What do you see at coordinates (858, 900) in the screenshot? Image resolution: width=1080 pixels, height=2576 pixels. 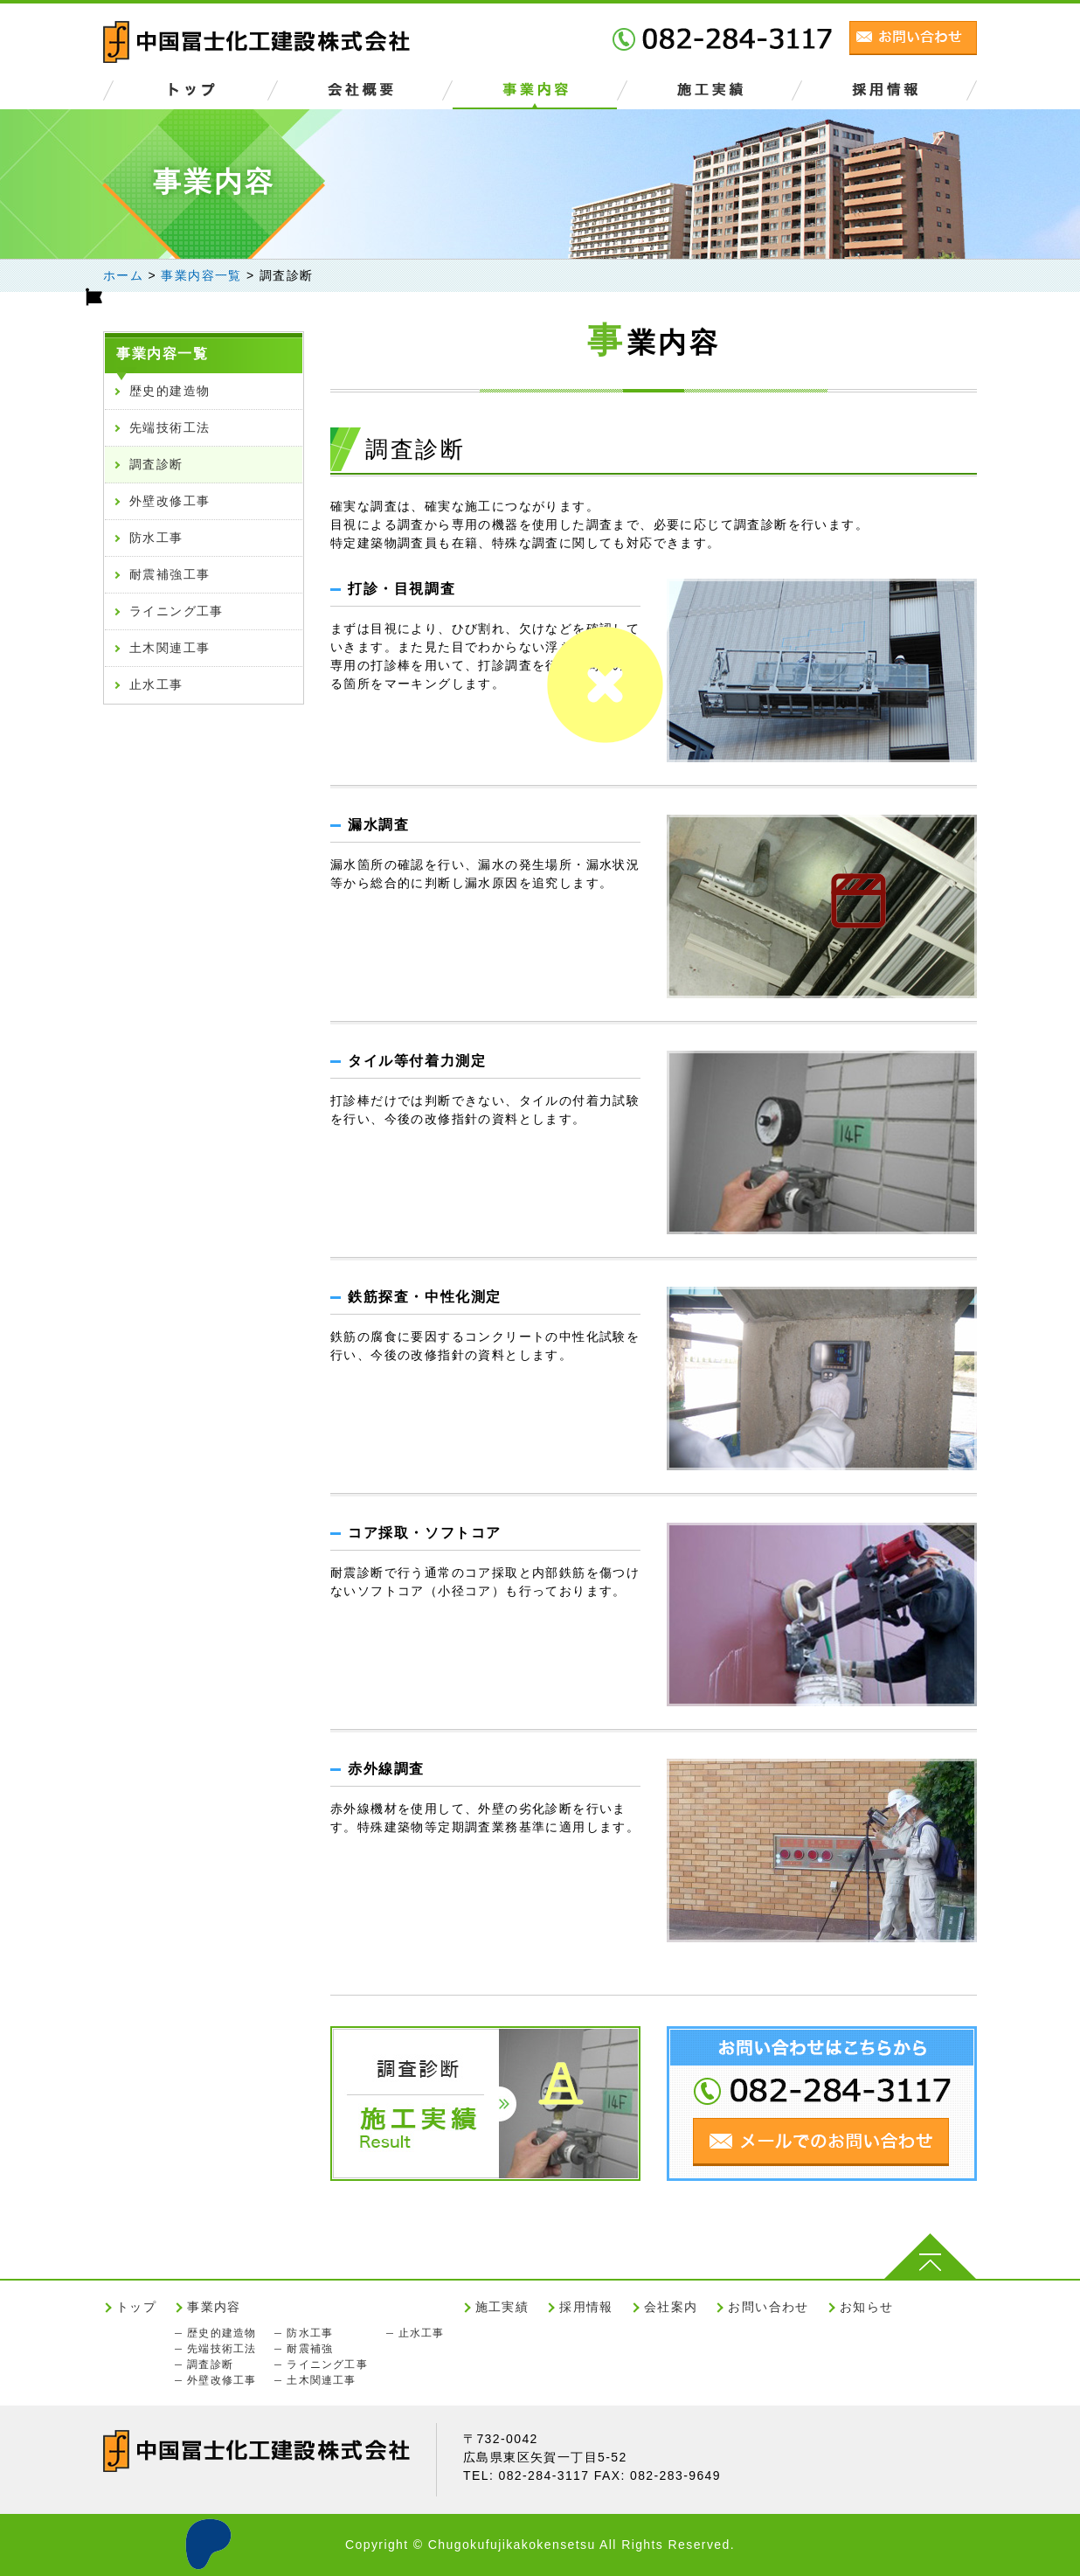 I see `freeze the top row in a spreadsheet` at bounding box center [858, 900].